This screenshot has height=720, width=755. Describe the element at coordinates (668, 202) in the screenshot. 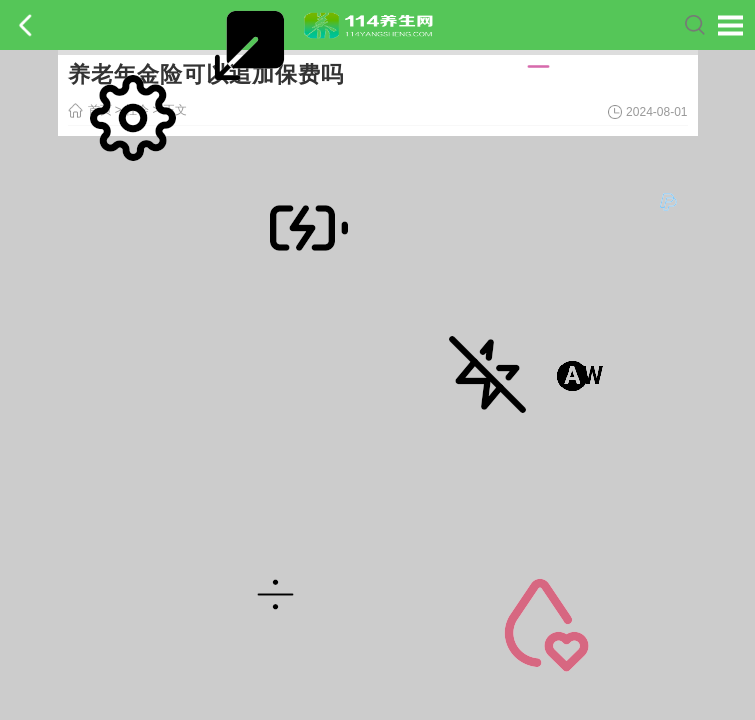

I see `pay with paypal` at that location.